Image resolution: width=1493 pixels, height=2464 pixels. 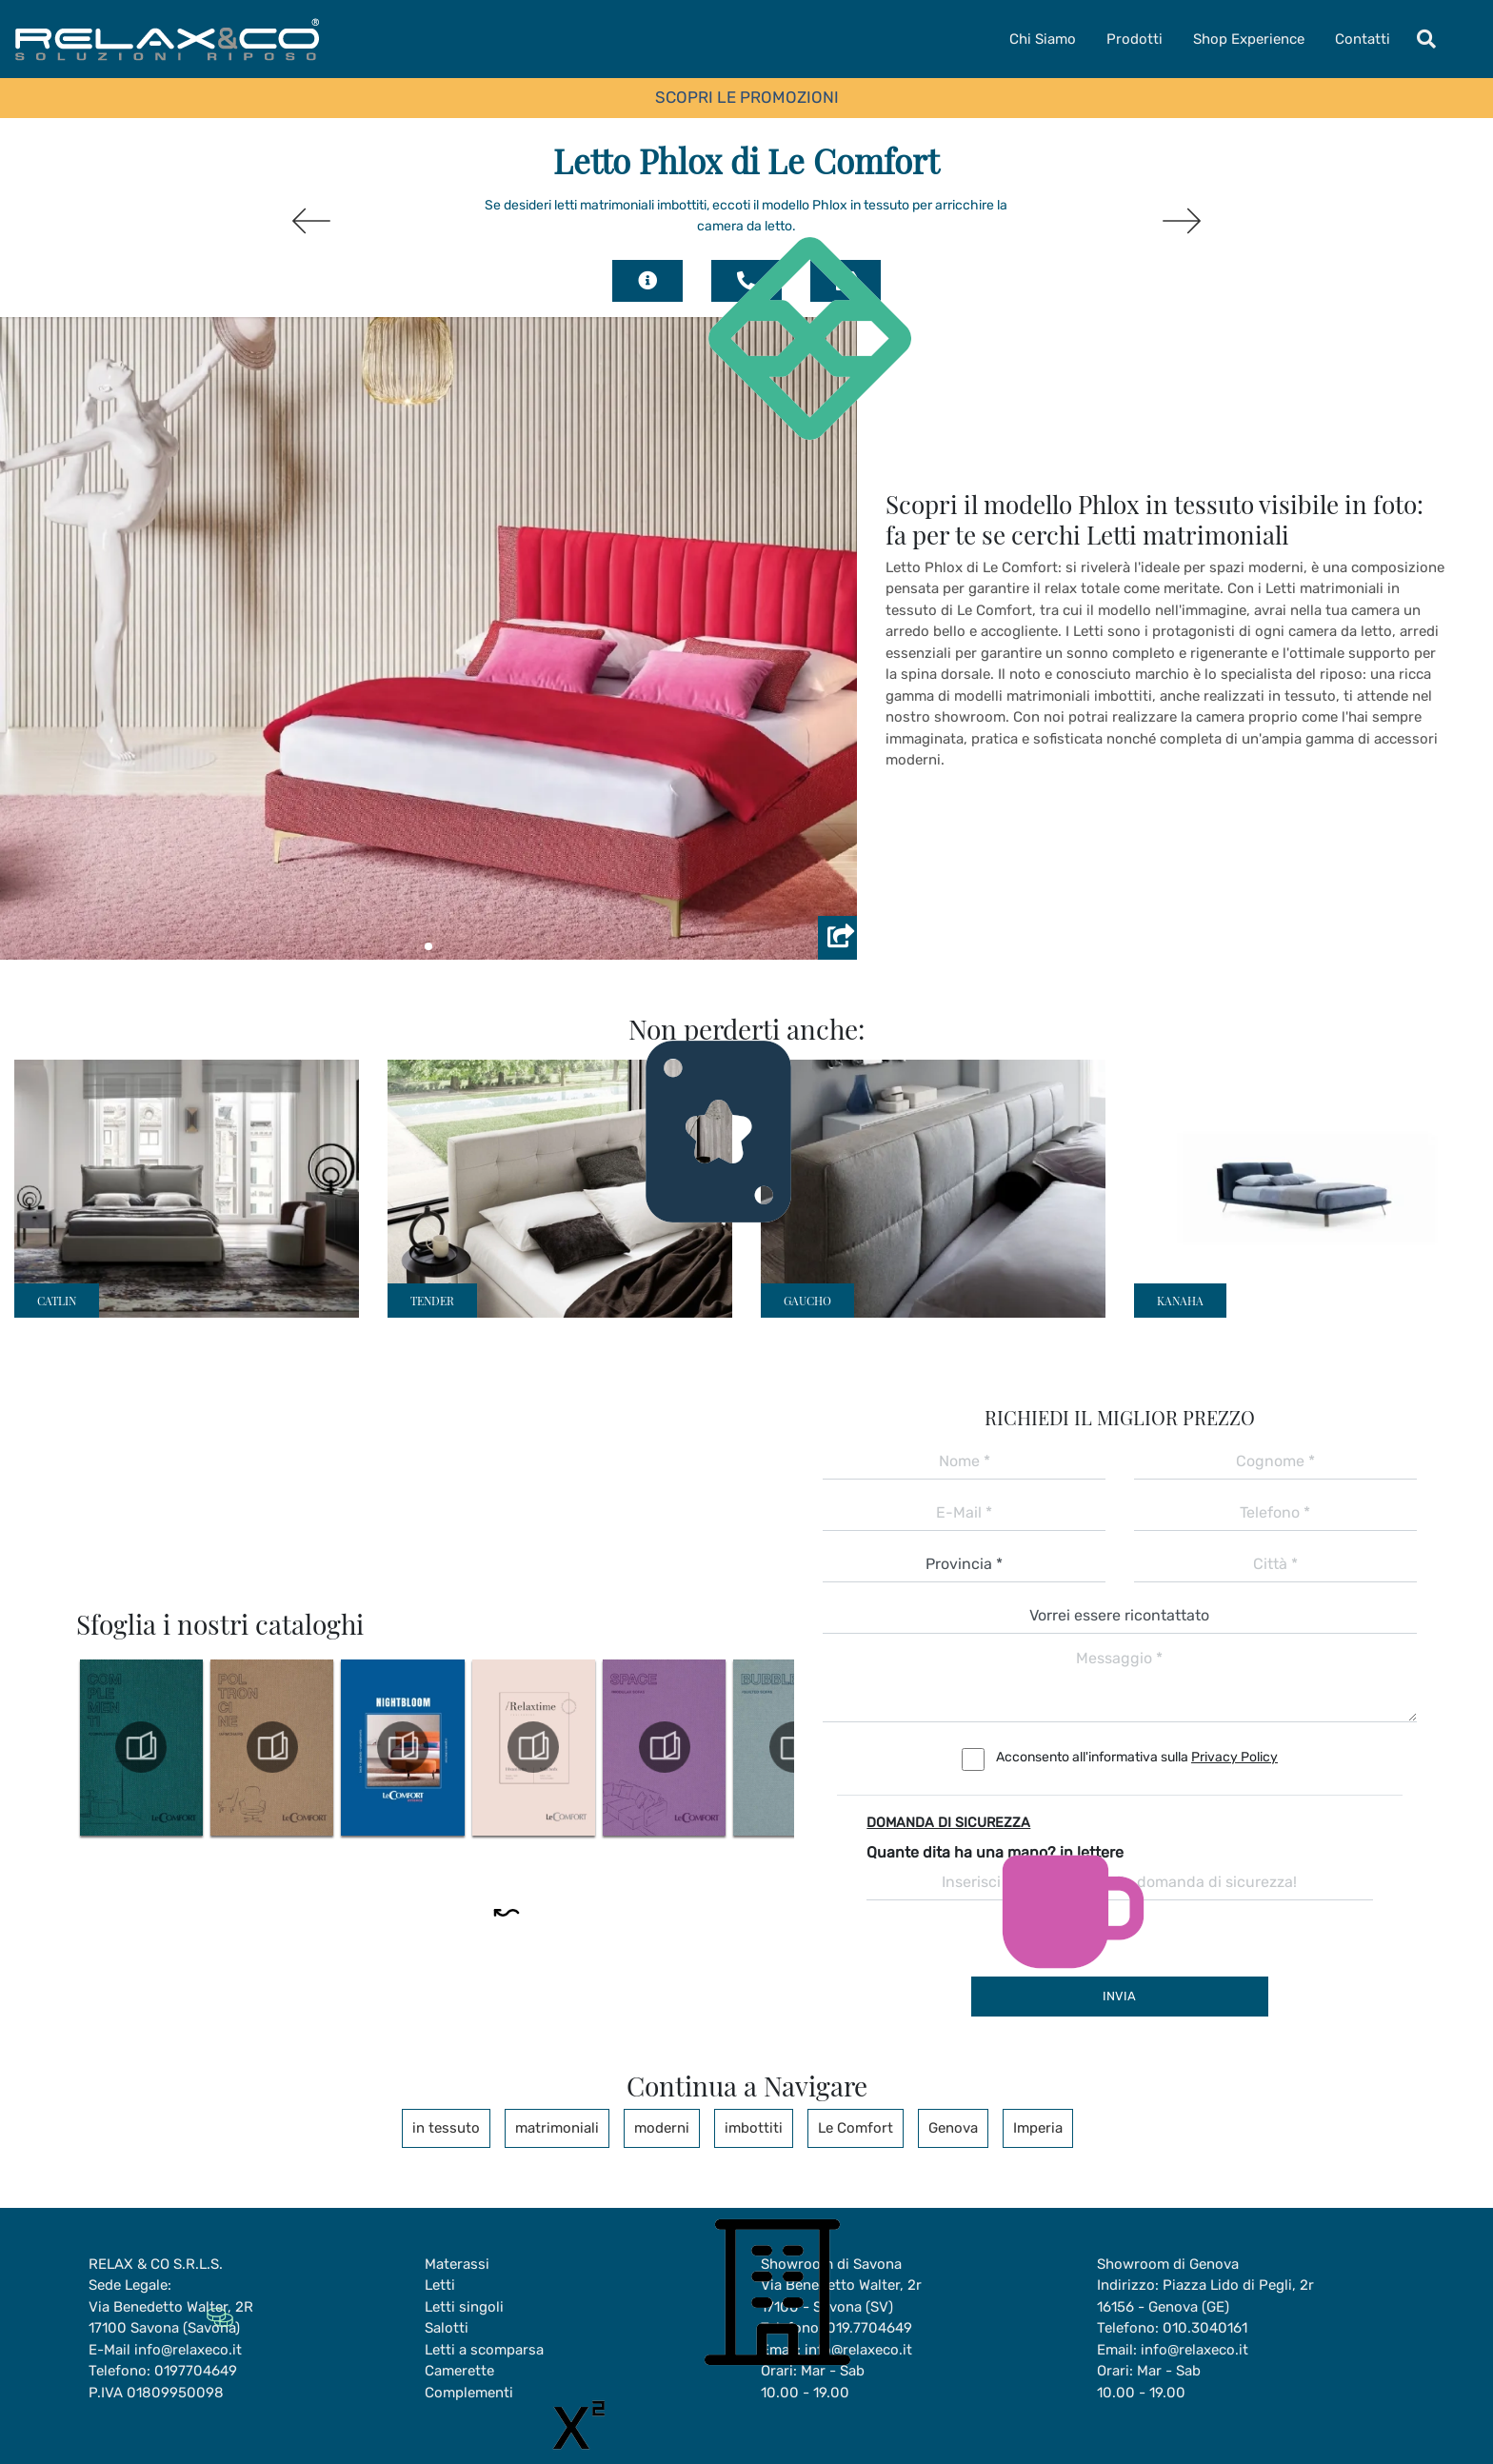 I want to click on view company or business information, so click(x=777, y=2292).